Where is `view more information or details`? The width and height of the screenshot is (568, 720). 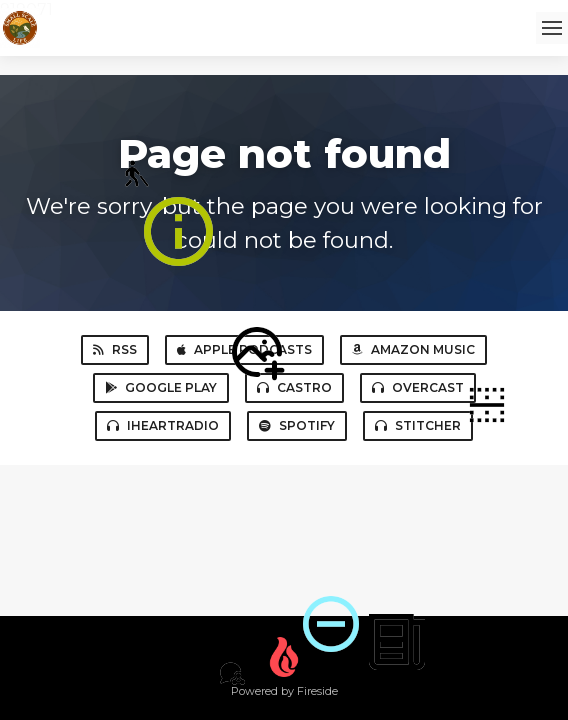
view more information or details is located at coordinates (178, 231).